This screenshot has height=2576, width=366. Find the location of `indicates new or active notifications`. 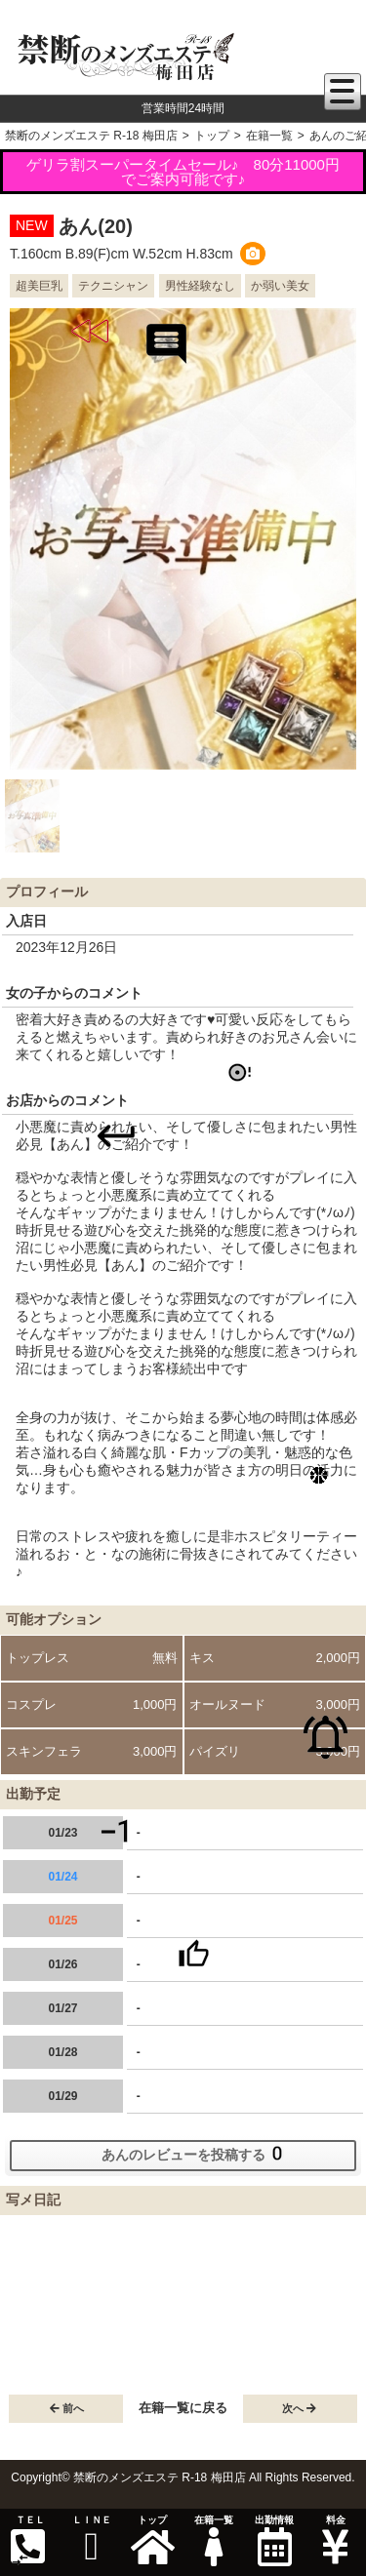

indicates new or active notifications is located at coordinates (325, 1736).